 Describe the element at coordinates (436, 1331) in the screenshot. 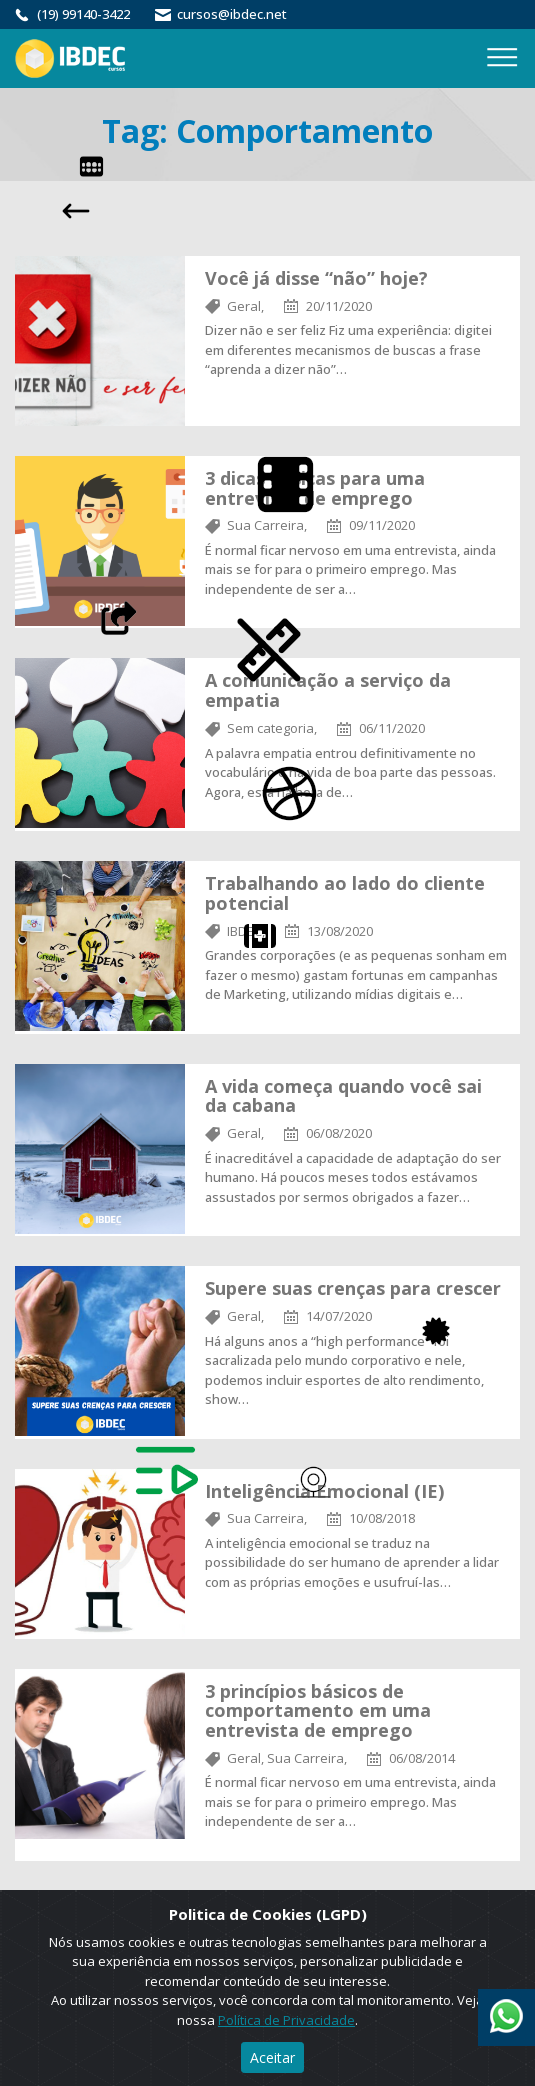

I see `indicates a certified or verified status` at that location.